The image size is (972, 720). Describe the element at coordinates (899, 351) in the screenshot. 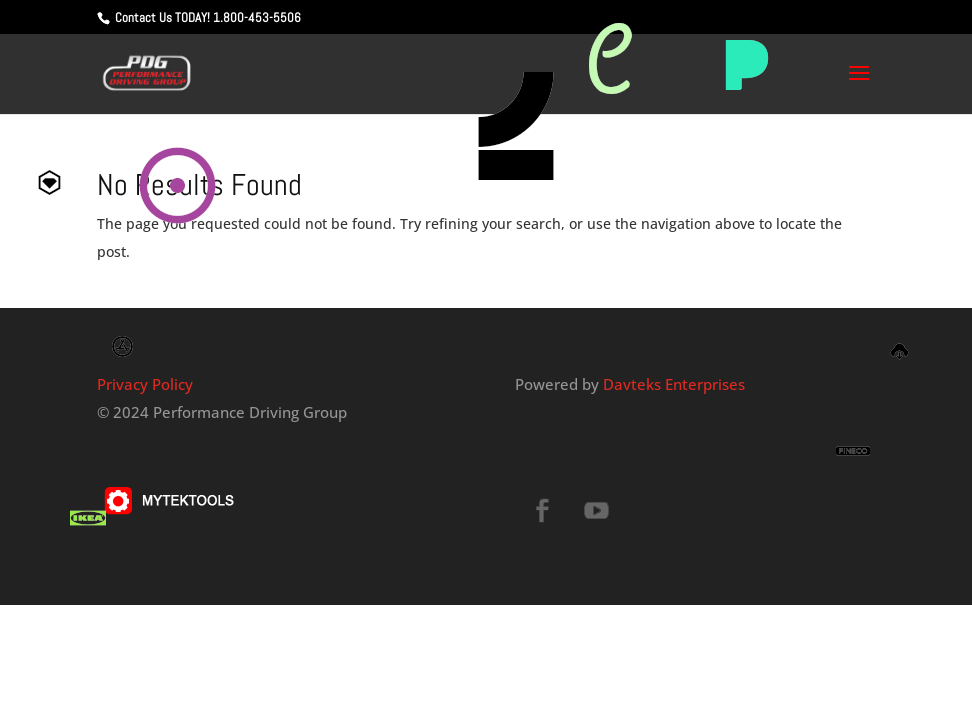

I see `download file from cloud storage` at that location.